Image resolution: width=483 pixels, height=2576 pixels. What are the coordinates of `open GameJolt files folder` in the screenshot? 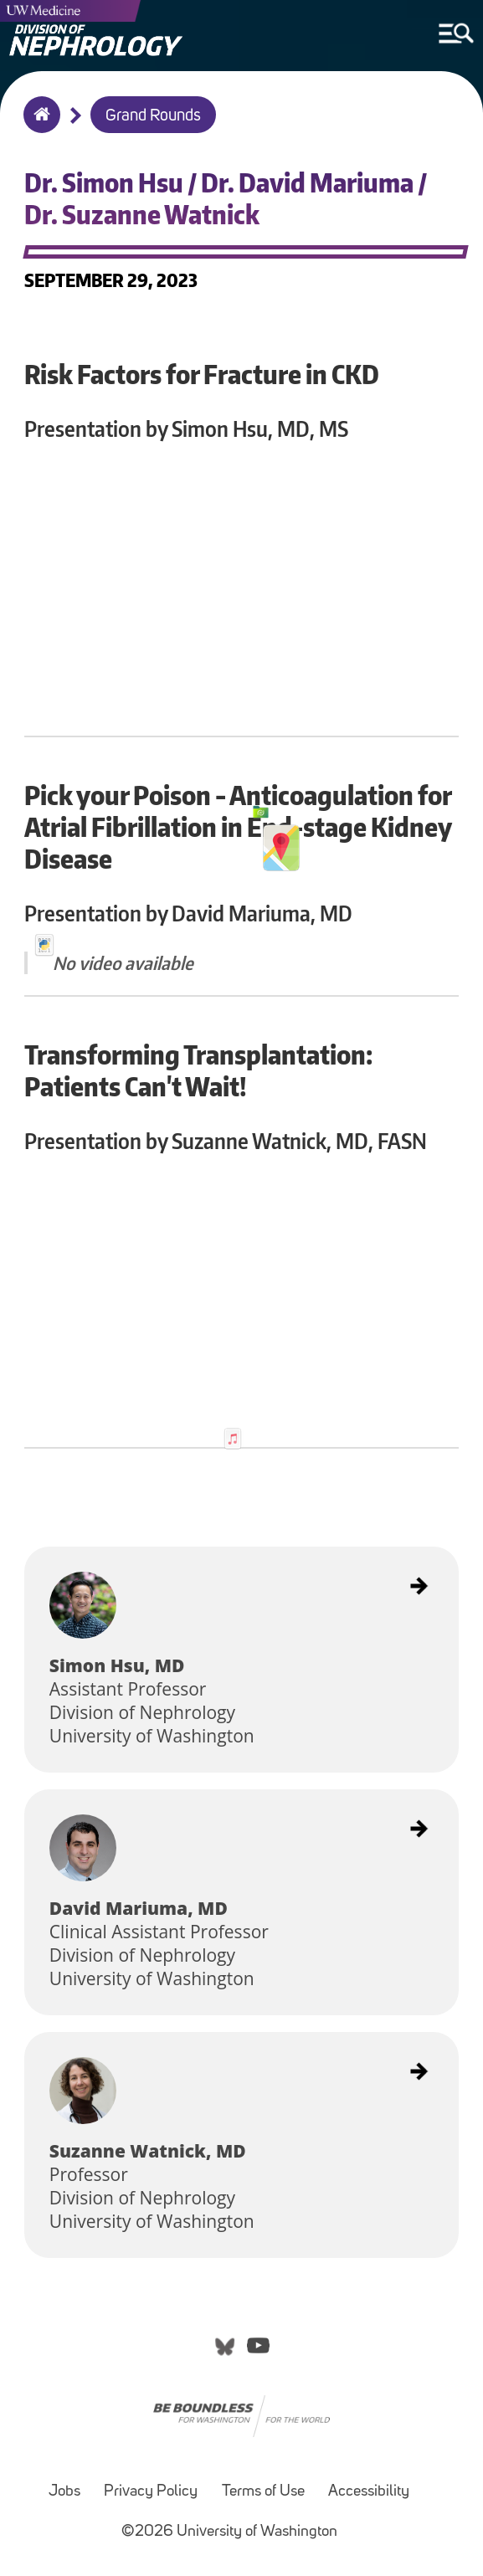 It's located at (260, 812).